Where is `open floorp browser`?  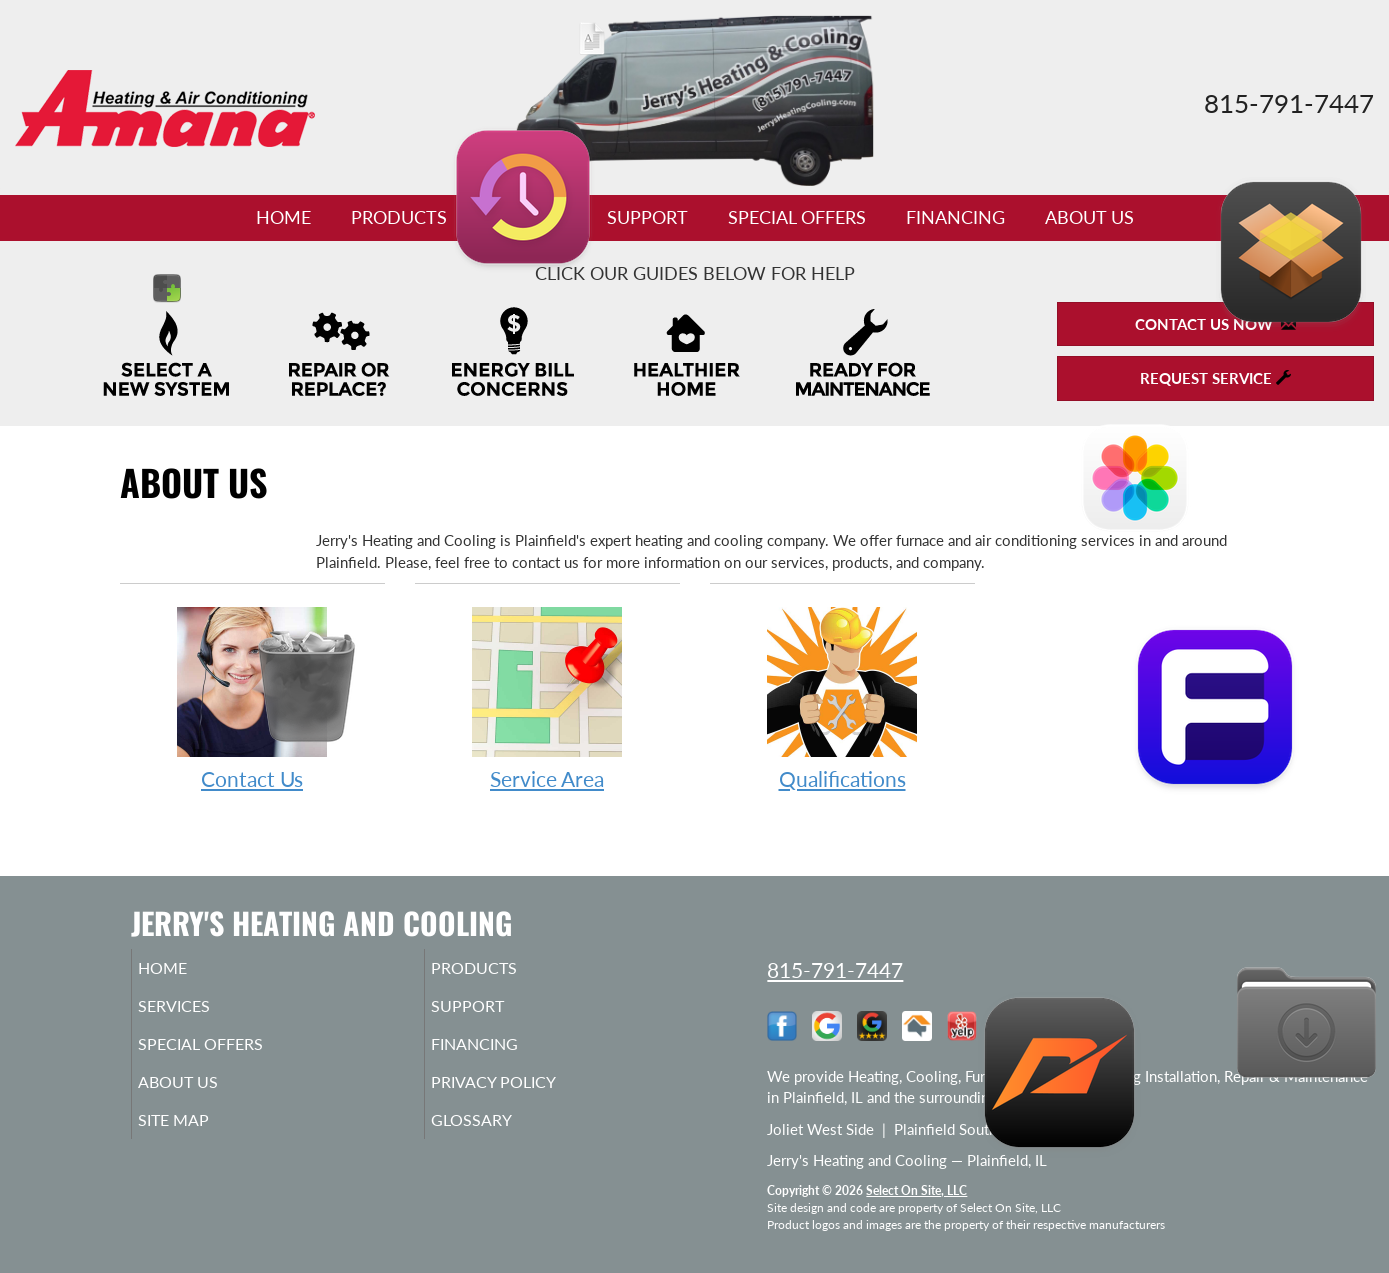
open floorp browser is located at coordinates (1215, 707).